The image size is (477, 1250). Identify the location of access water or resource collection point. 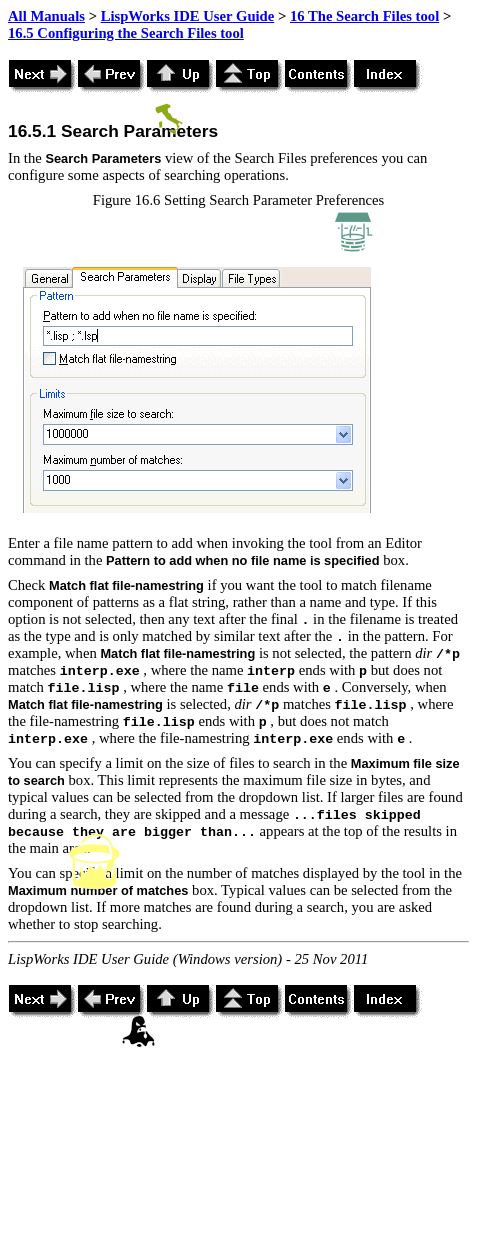
(353, 232).